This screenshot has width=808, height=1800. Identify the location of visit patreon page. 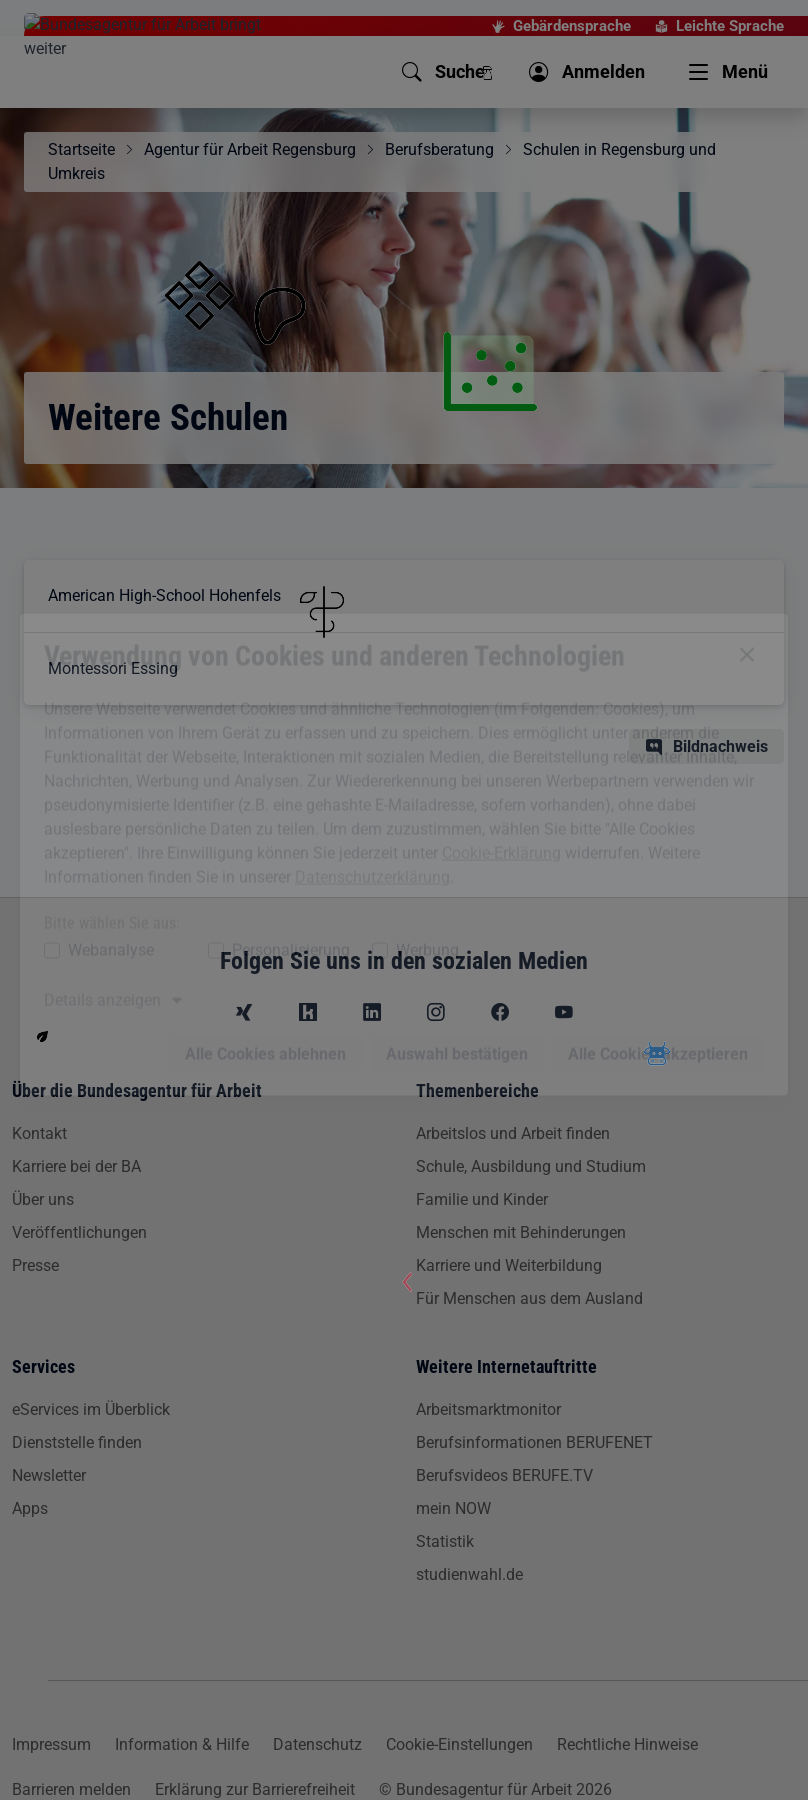
(278, 315).